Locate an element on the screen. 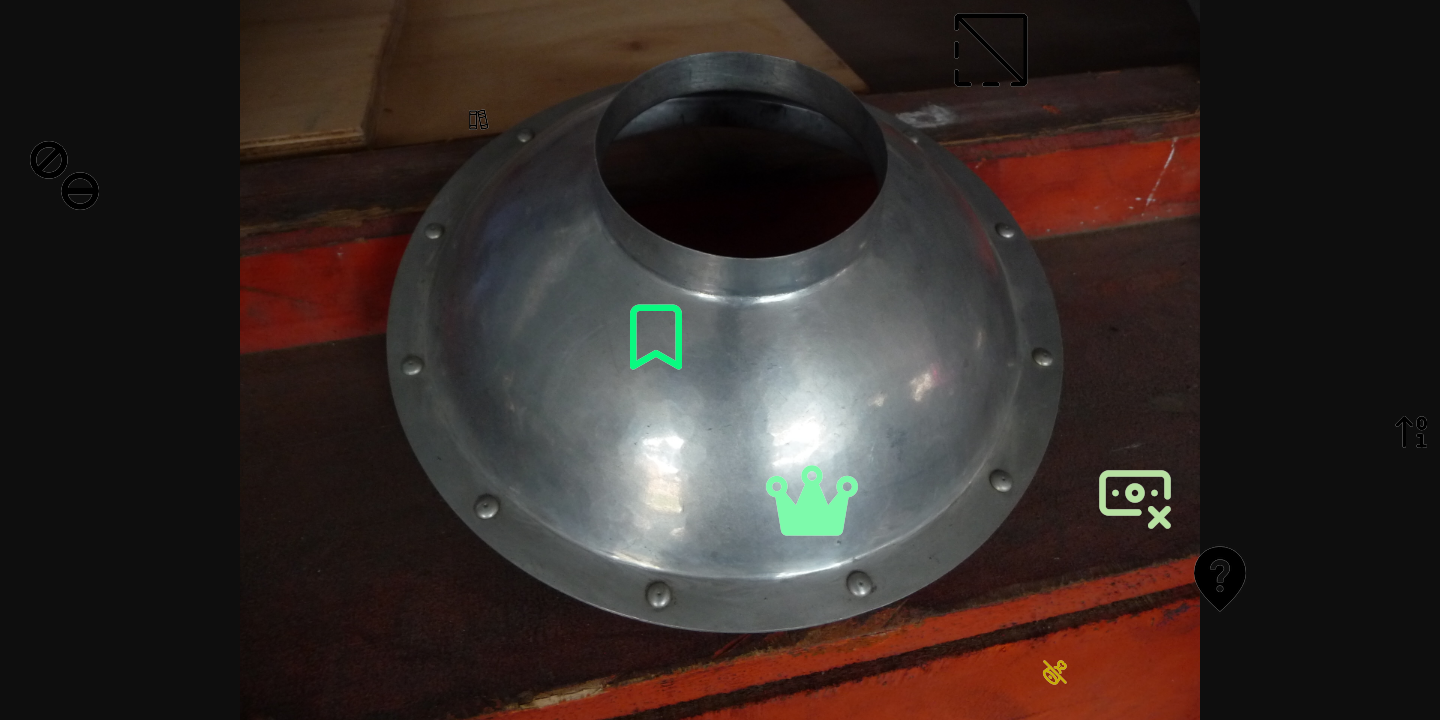 This screenshot has height=720, width=1440. payment declined or failed is located at coordinates (1135, 493).